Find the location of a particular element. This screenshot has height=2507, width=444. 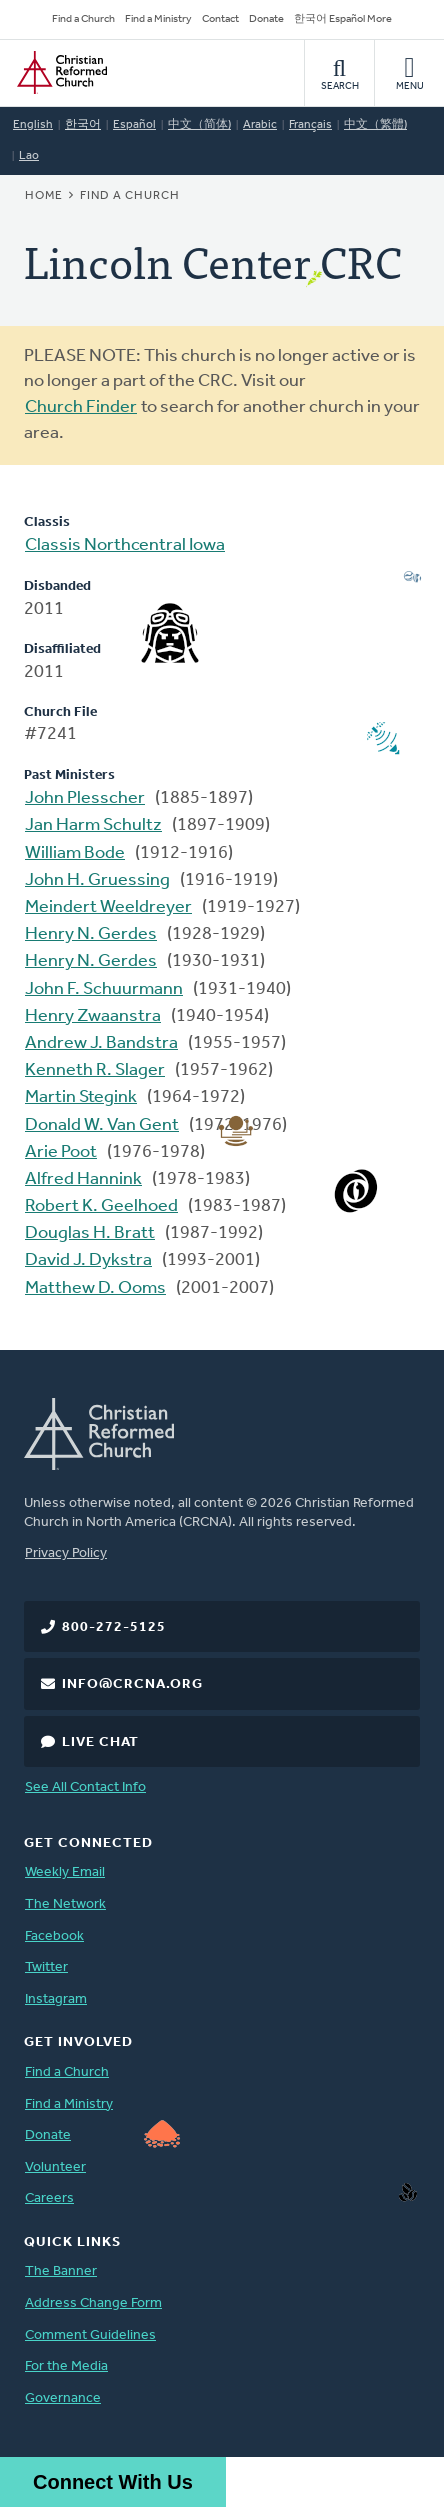

indicates powder or granular material in inventory is located at coordinates (162, 2134).